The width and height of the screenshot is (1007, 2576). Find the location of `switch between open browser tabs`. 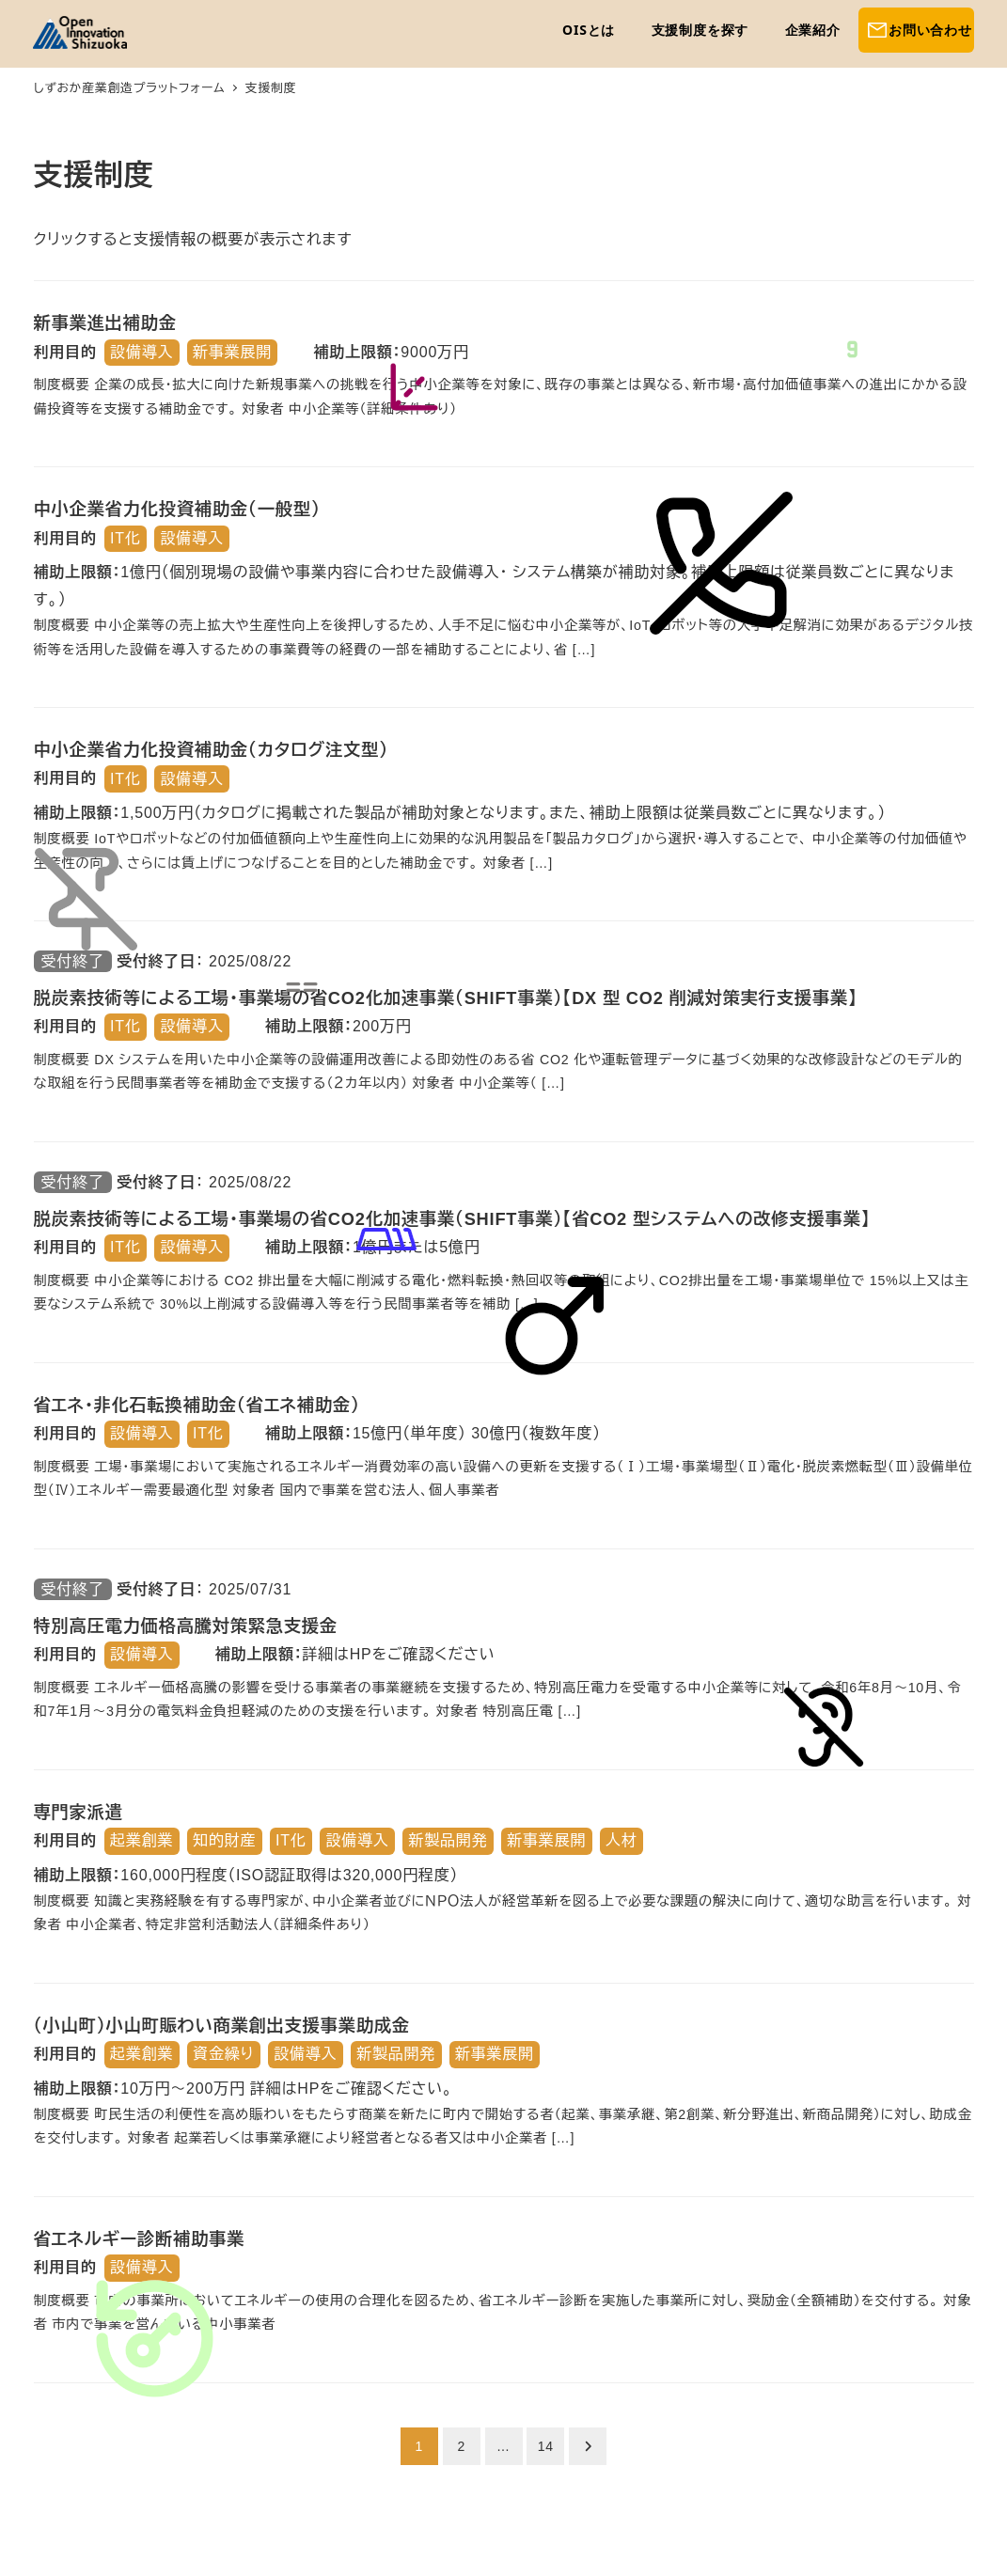

switch between open browser tabs is located at coordinates (386, 1239).